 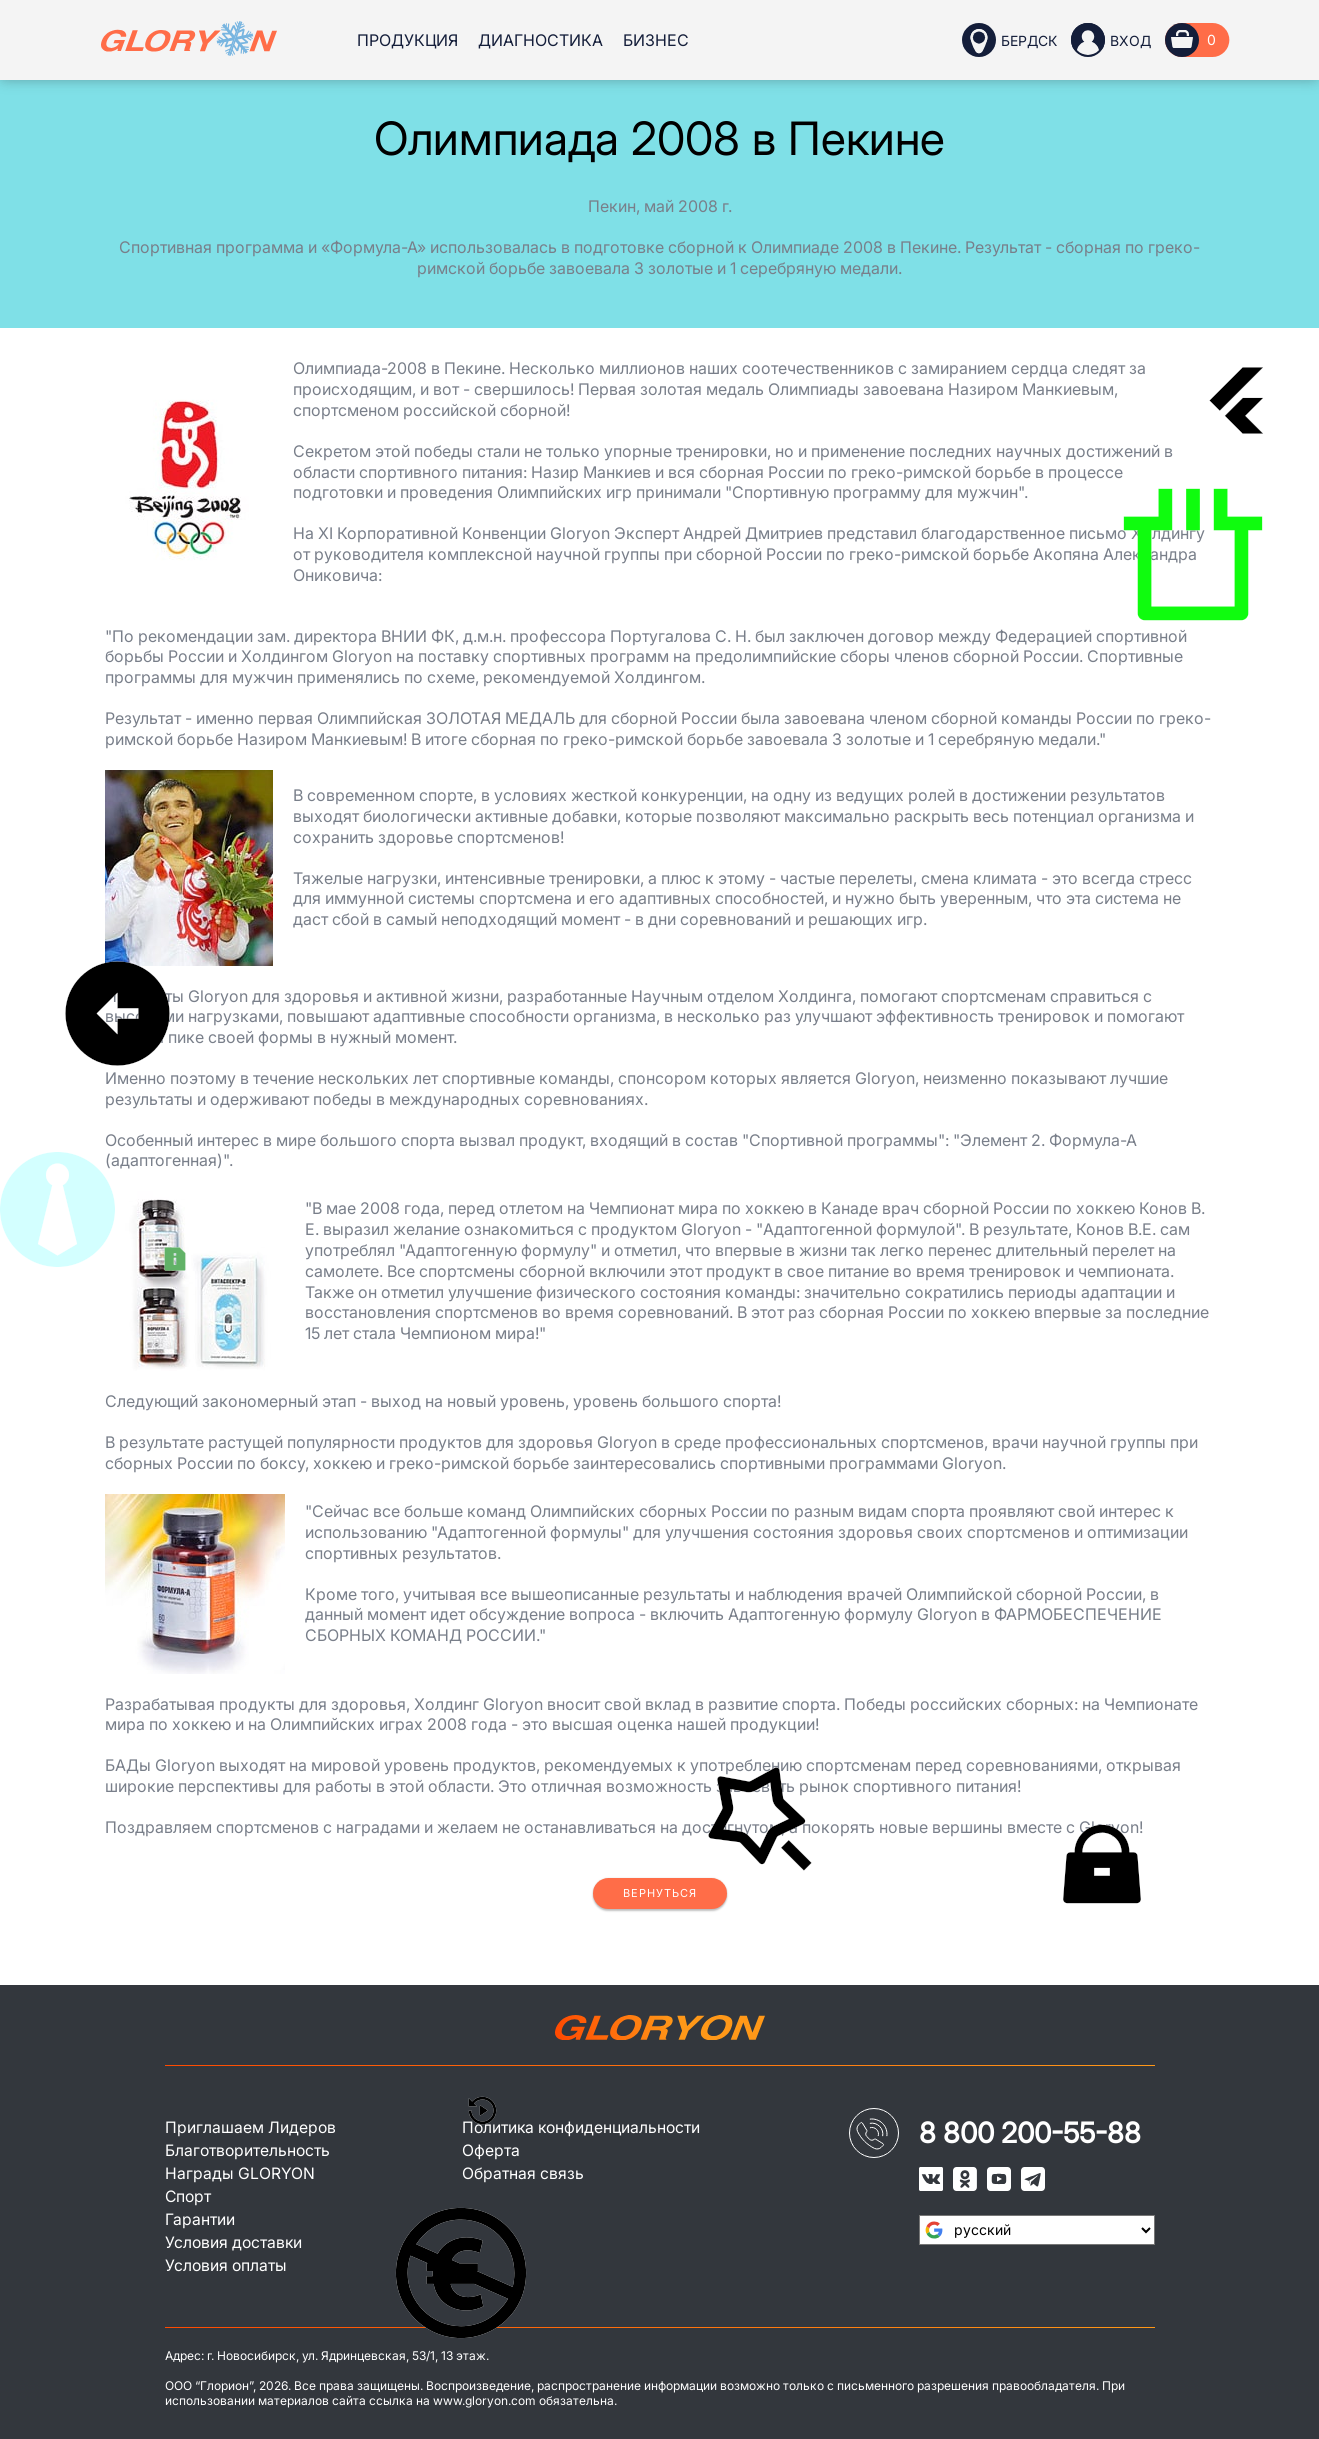 What do you see at coordinates (57, 1209) in the screenshot?
I see `mainwp logo` at bounding box center [57, 1209].